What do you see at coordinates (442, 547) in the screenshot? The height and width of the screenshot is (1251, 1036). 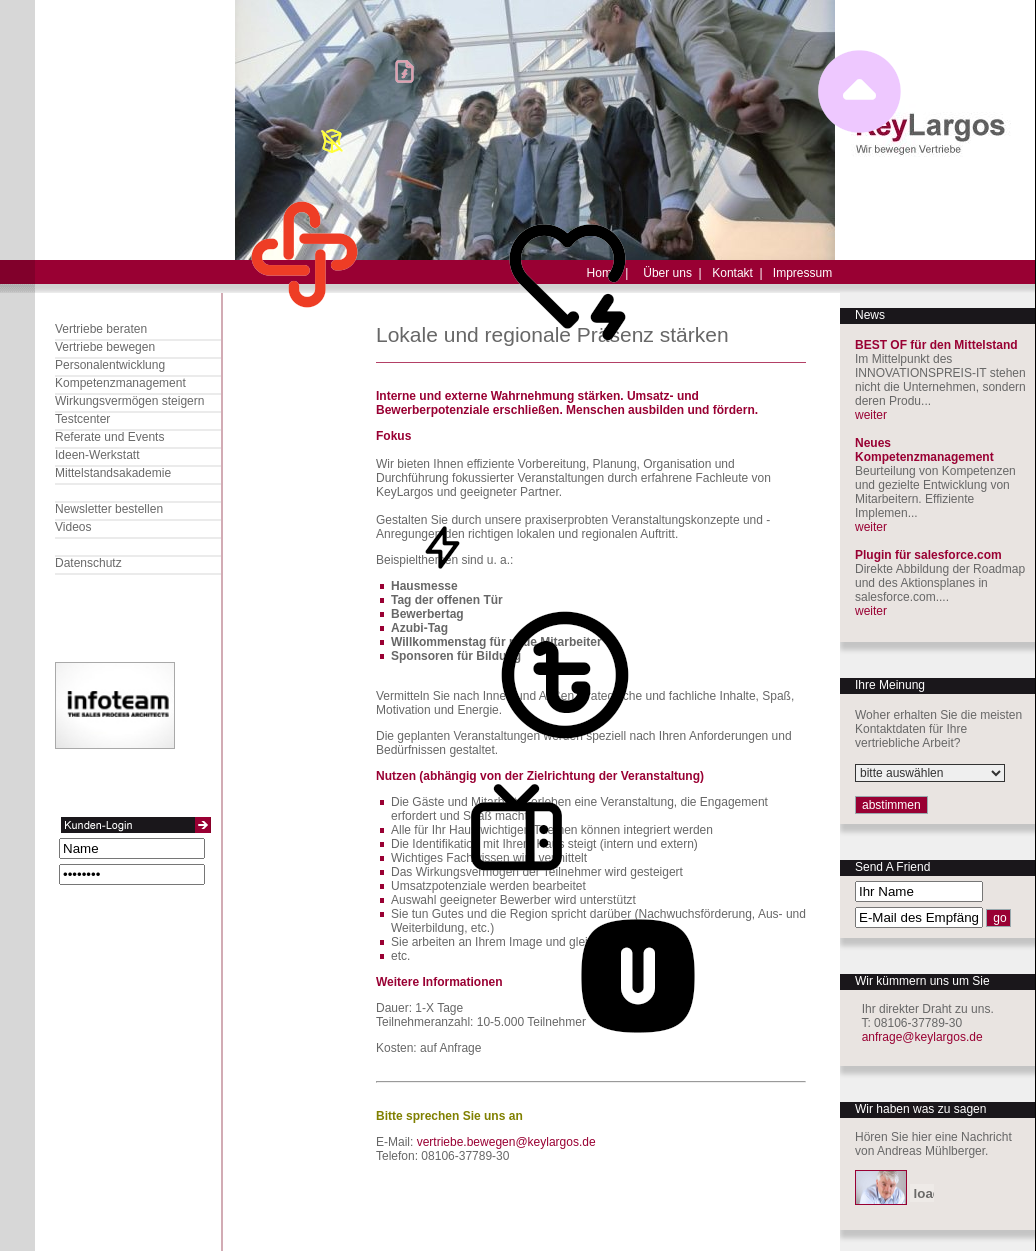 I see `quick actions or shortcuts` at bounding box center [442, 547].